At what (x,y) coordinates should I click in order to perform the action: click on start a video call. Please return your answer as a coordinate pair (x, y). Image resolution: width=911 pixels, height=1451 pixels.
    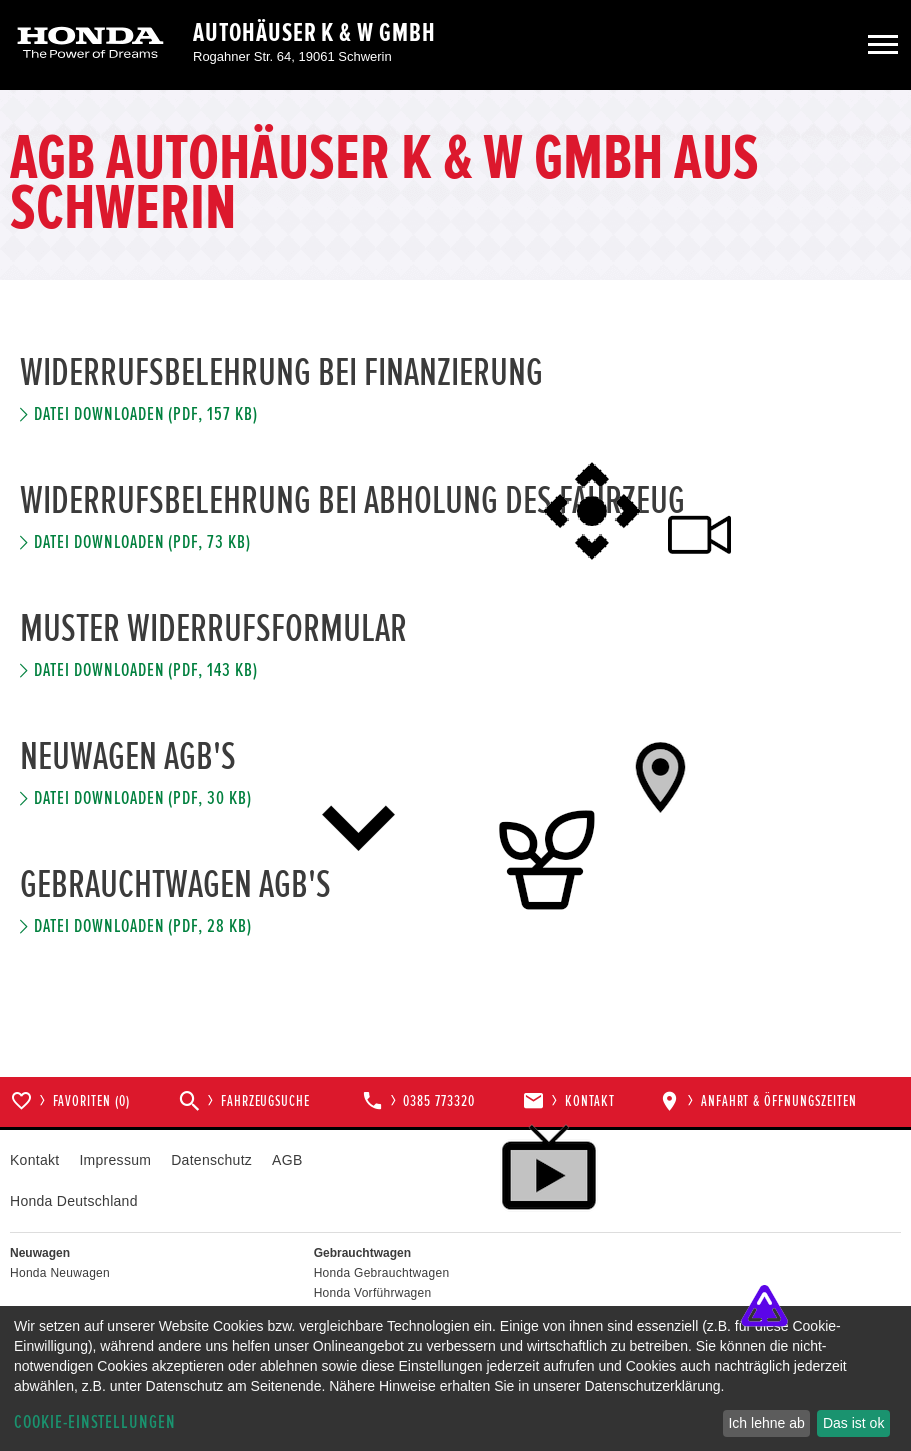
    Looking at the image, I should click on (699, 535).